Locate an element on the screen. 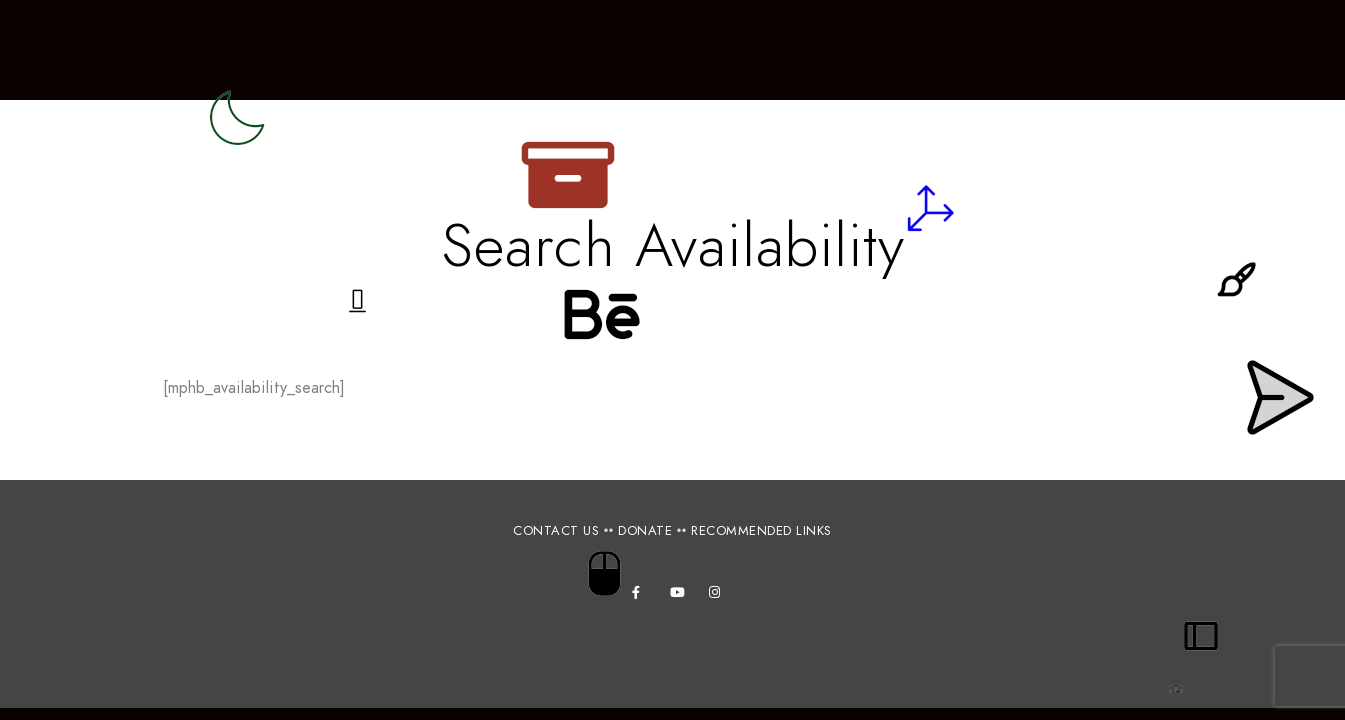 The image size is (1345, 720). toggle dark mode or night theme is located at coordinates (235, 119).